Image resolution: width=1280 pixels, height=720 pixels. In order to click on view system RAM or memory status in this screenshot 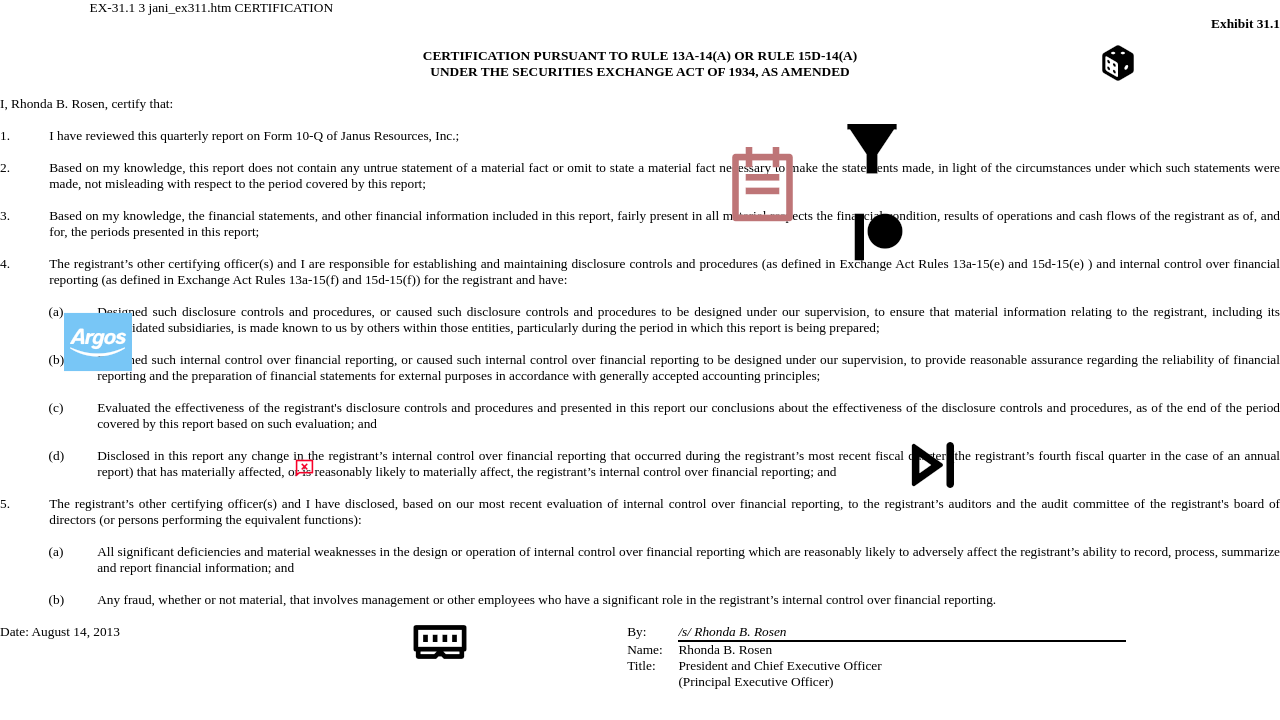, I will do `click(440, 642)`.